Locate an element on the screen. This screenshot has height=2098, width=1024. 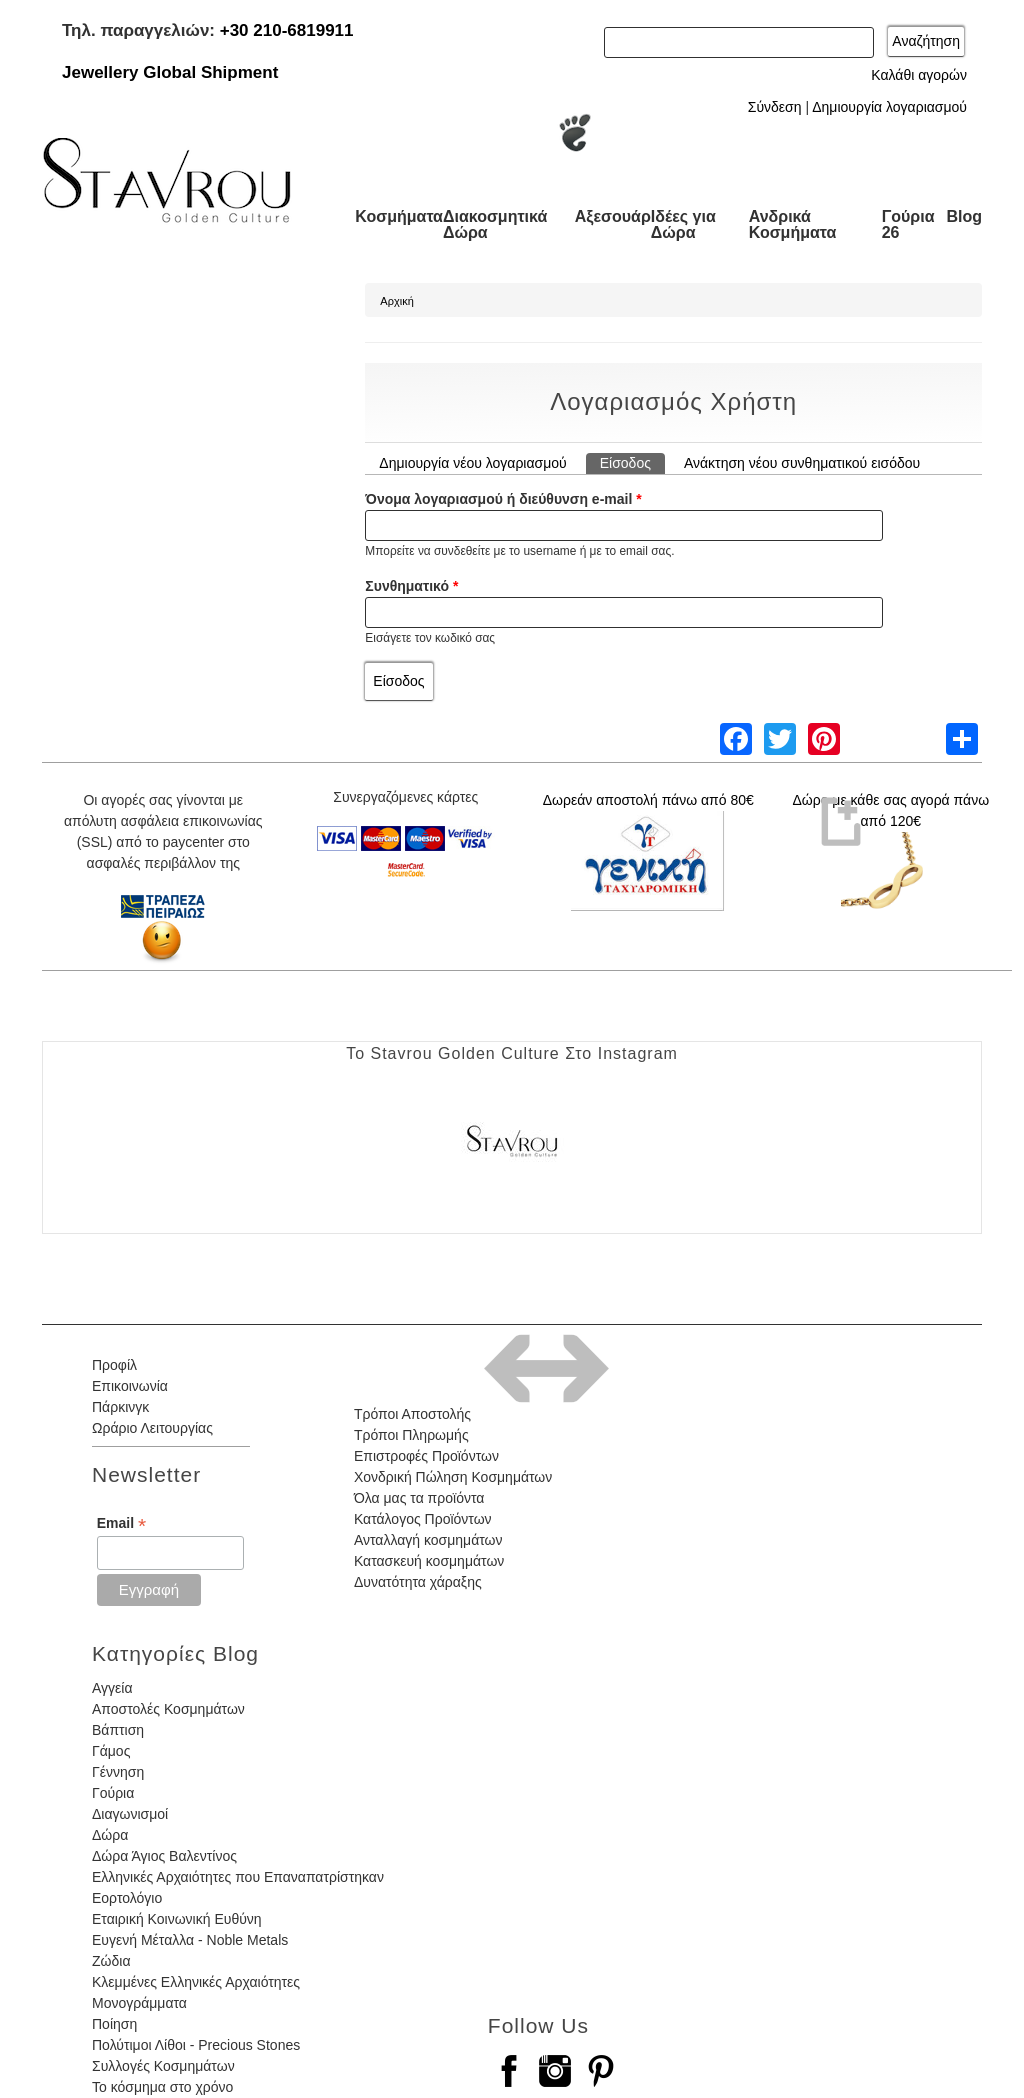
create a new document is located at coordinates (841, 820).